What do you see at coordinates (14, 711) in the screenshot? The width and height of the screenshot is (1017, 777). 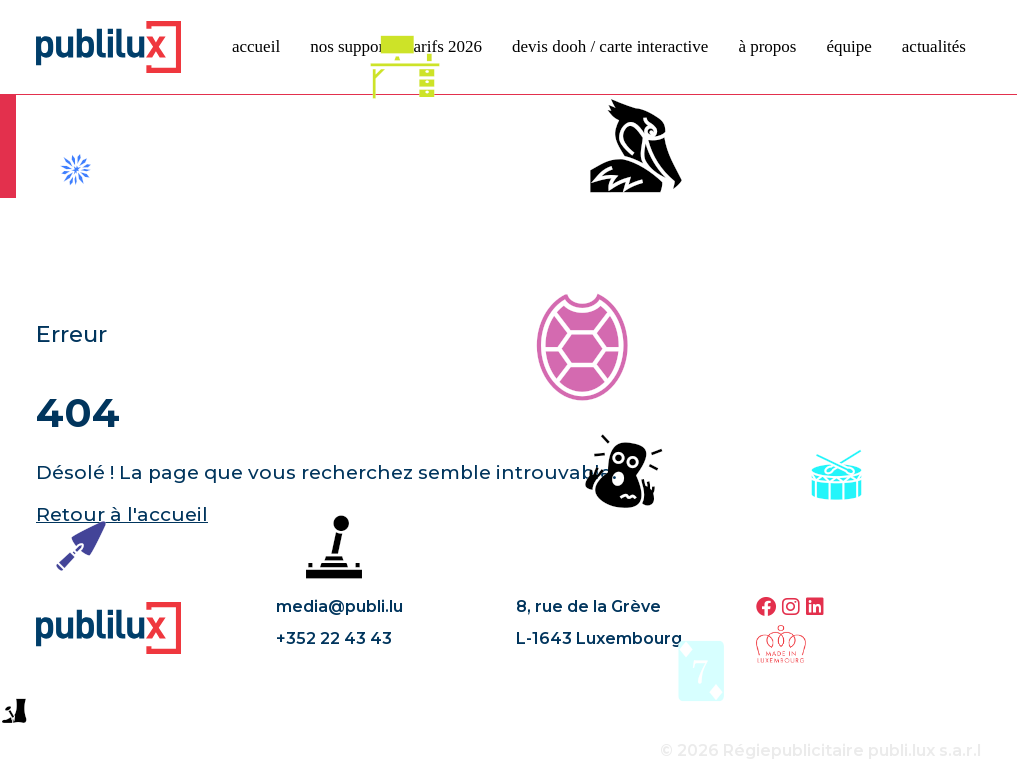 I see `indicates a foot injury or wound status` at bounding box center [14, 711].